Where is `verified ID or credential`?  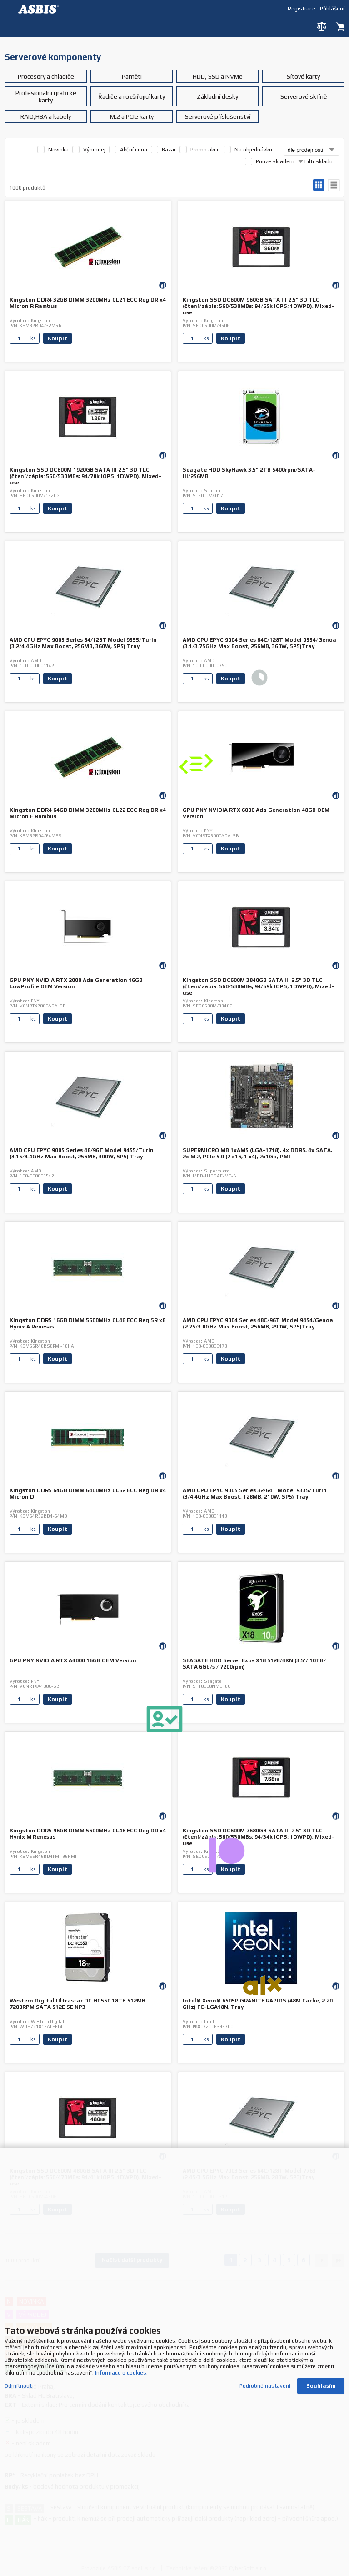 verified ID or credential is located at coordinates (165, 1719).